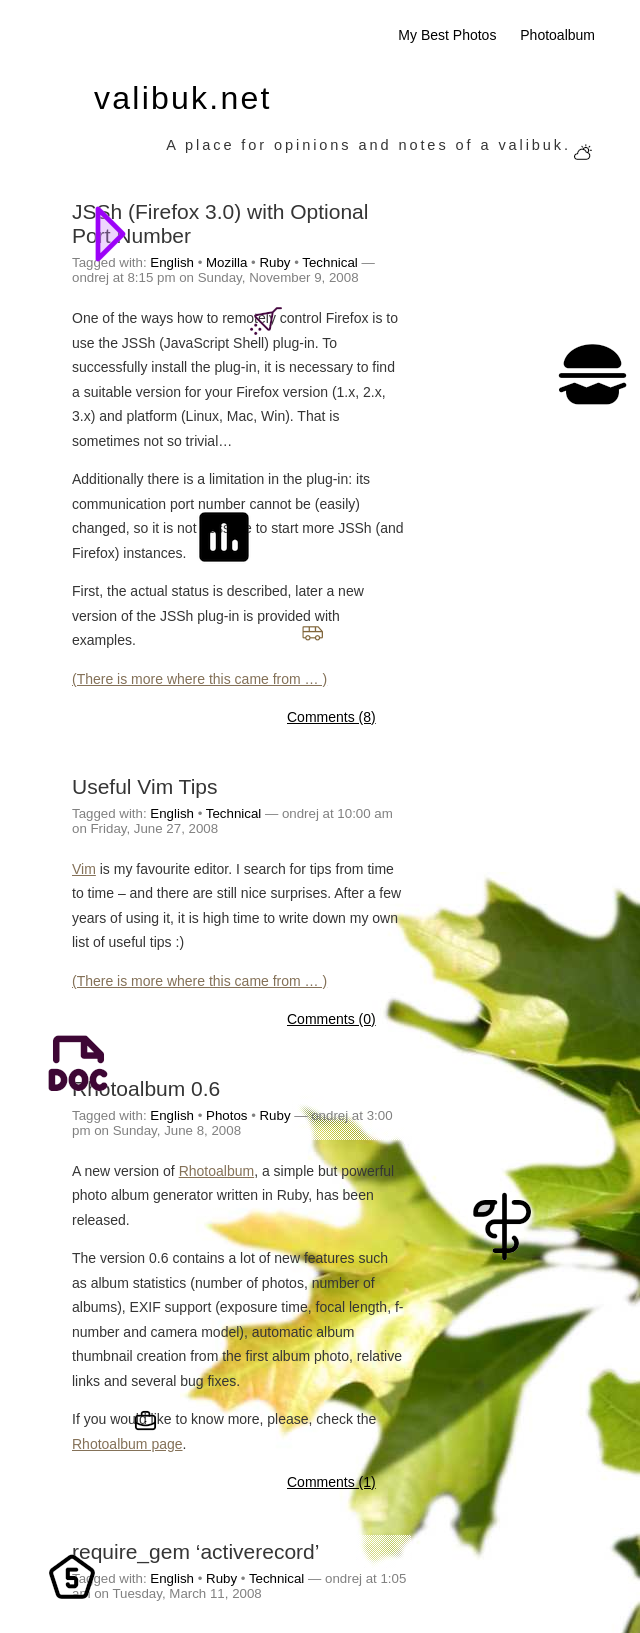 Image resolution: width=640 pixels, height=1633 pixels. What do you see at coordinates (592, 375) in the screenshot?
I see `open navigation menu` at bounding box center [592, 375].